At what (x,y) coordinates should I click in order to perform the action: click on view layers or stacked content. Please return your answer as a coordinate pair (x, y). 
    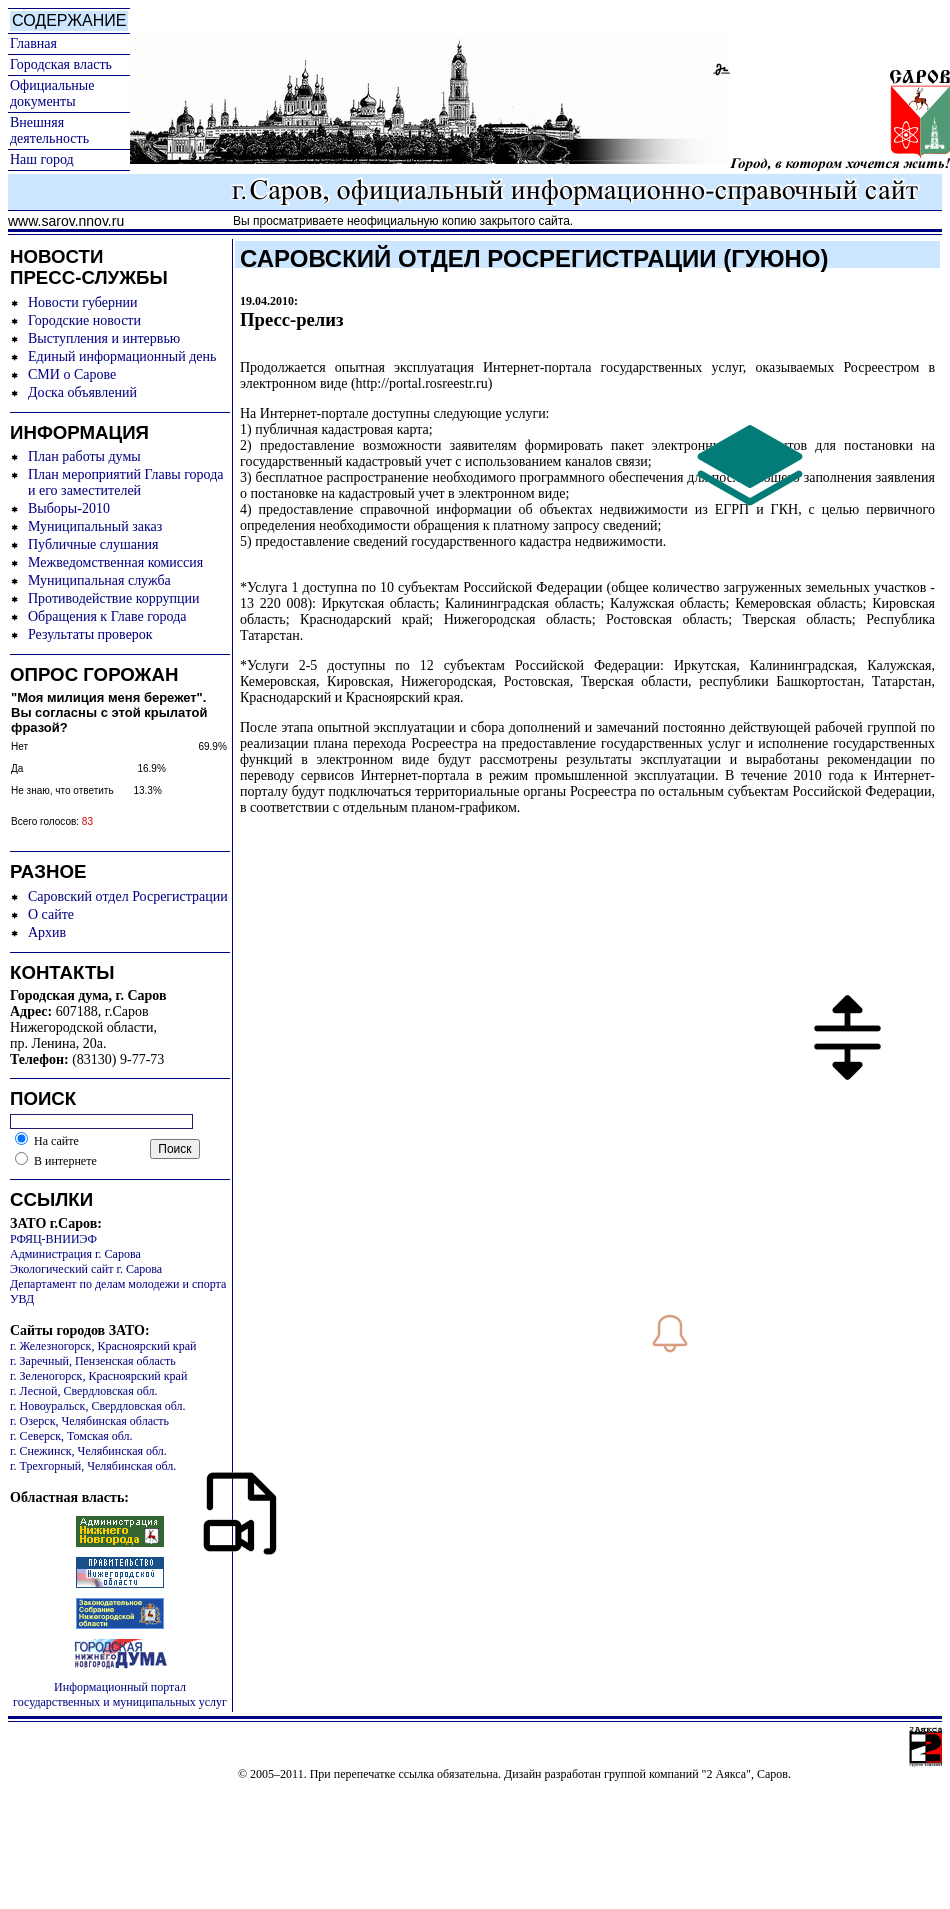
    Looking at the image, I should click on (750, 467).